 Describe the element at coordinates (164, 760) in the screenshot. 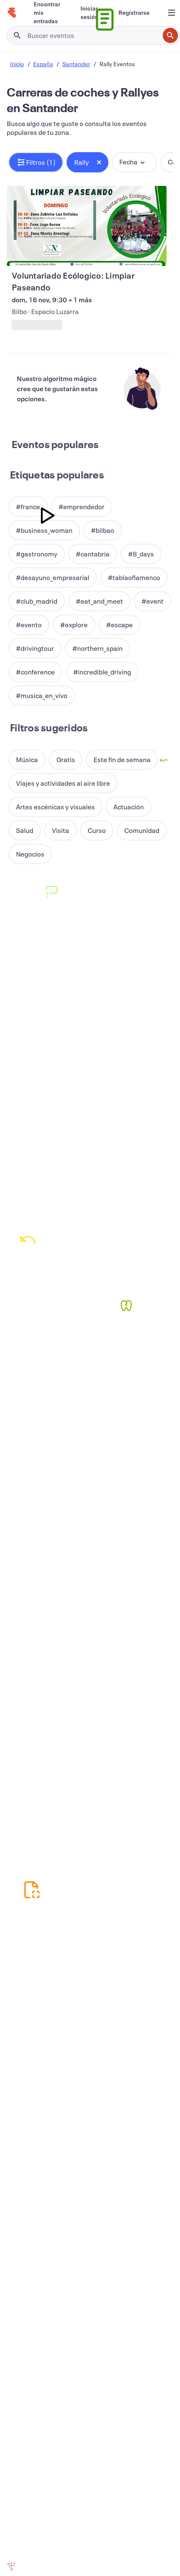

I see `undo or revert to previous state` at that location.